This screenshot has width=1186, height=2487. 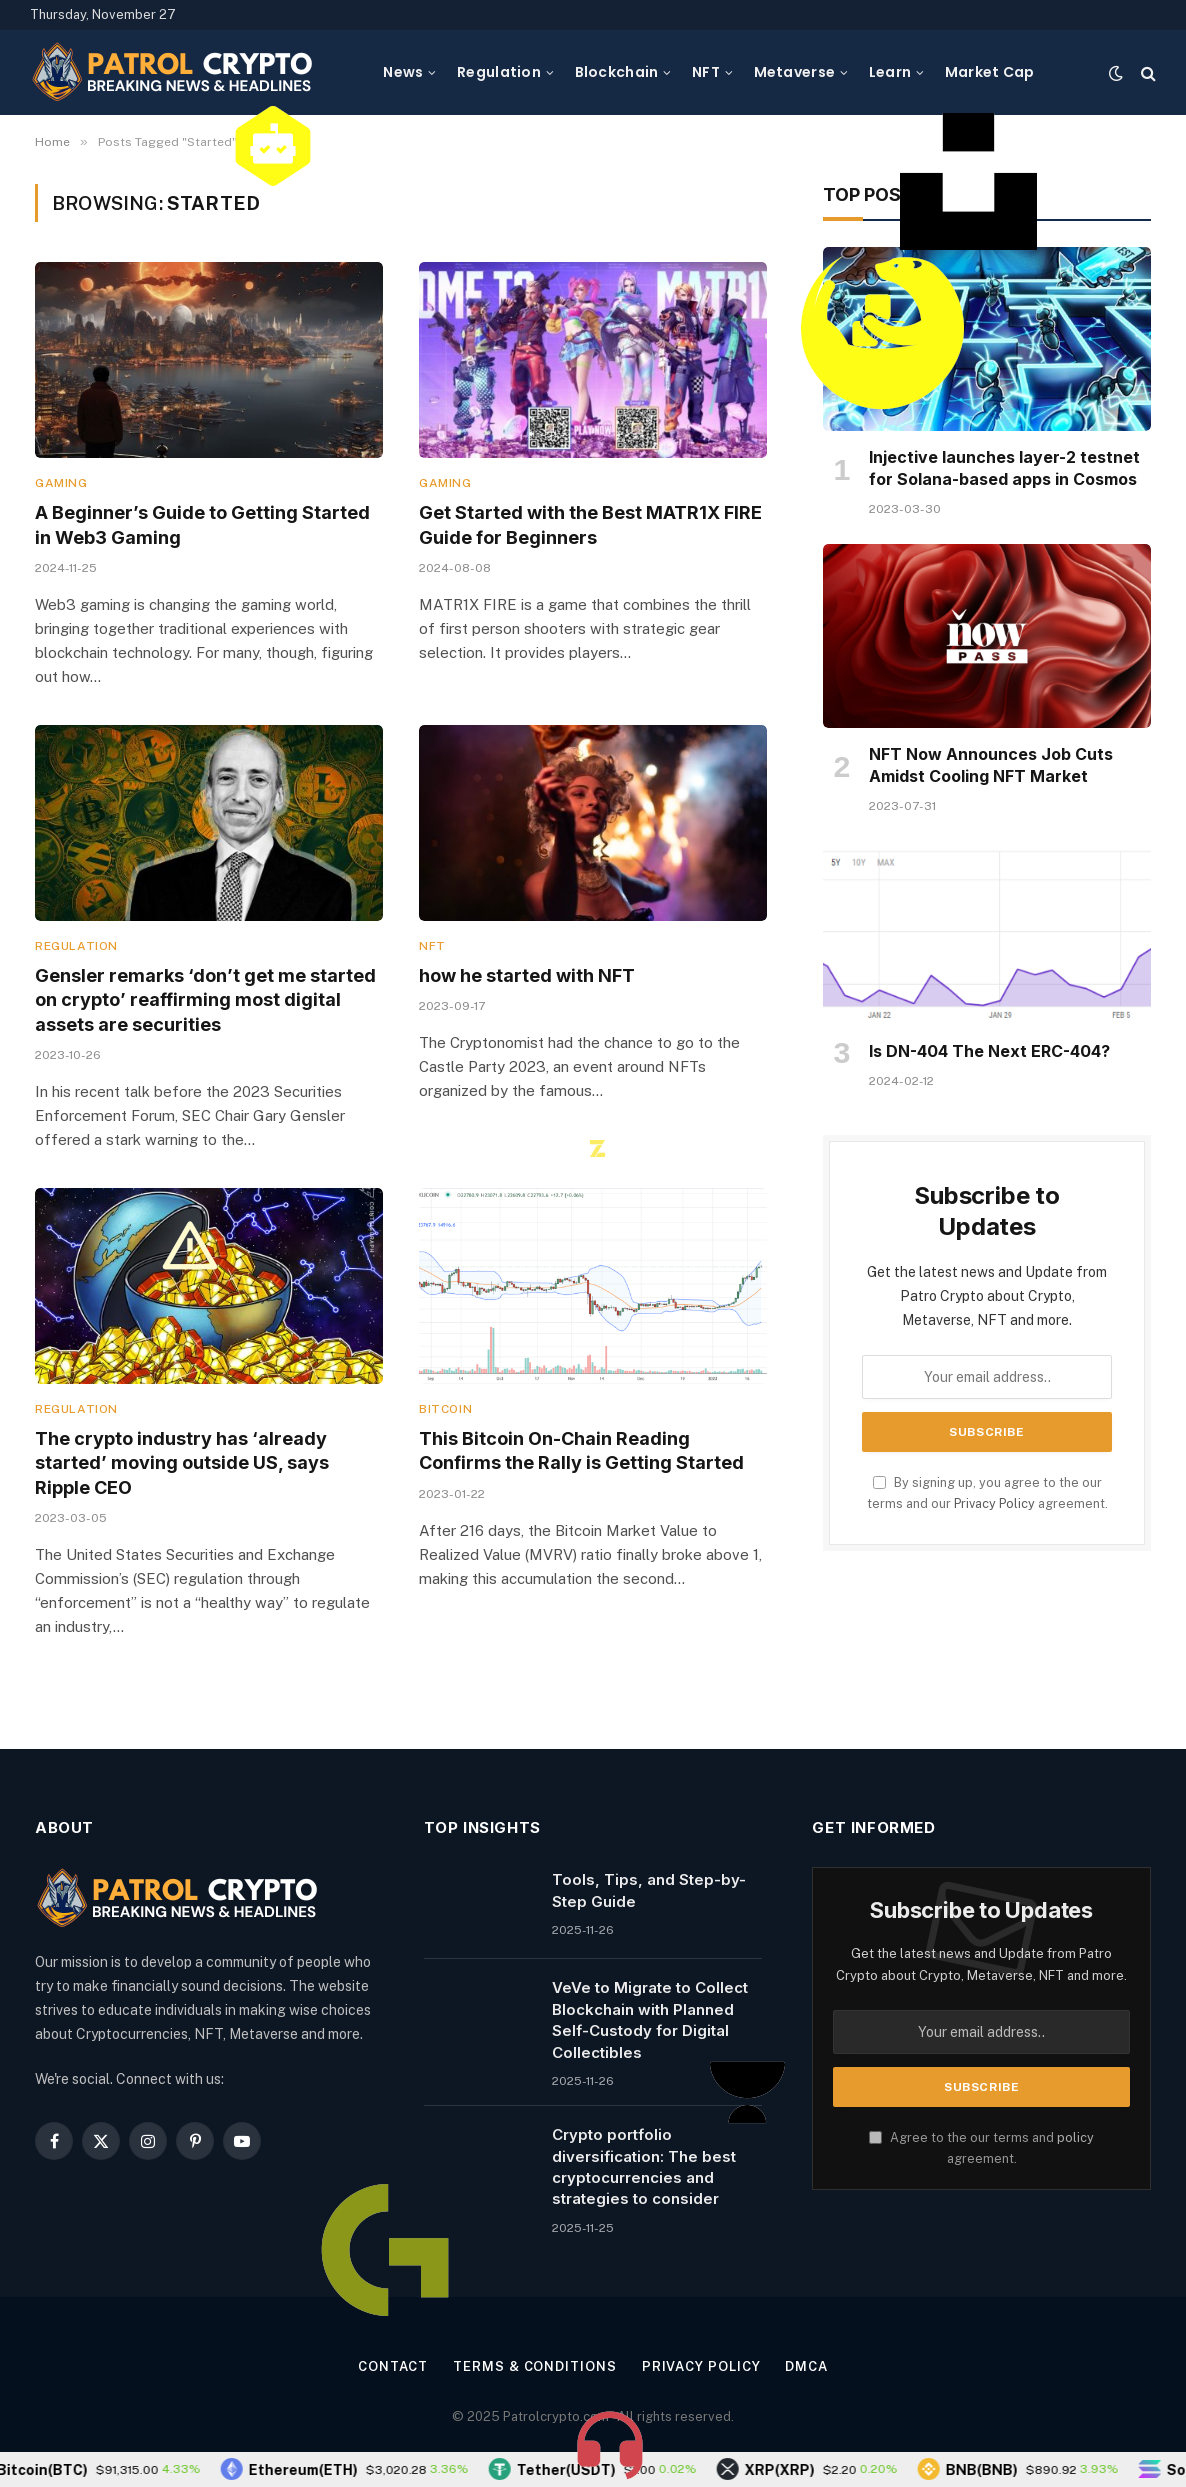 What do you see at coordinates (610, 2444) in the screenshot?
I see `contact customer support` at bounding box center [610, 2444].